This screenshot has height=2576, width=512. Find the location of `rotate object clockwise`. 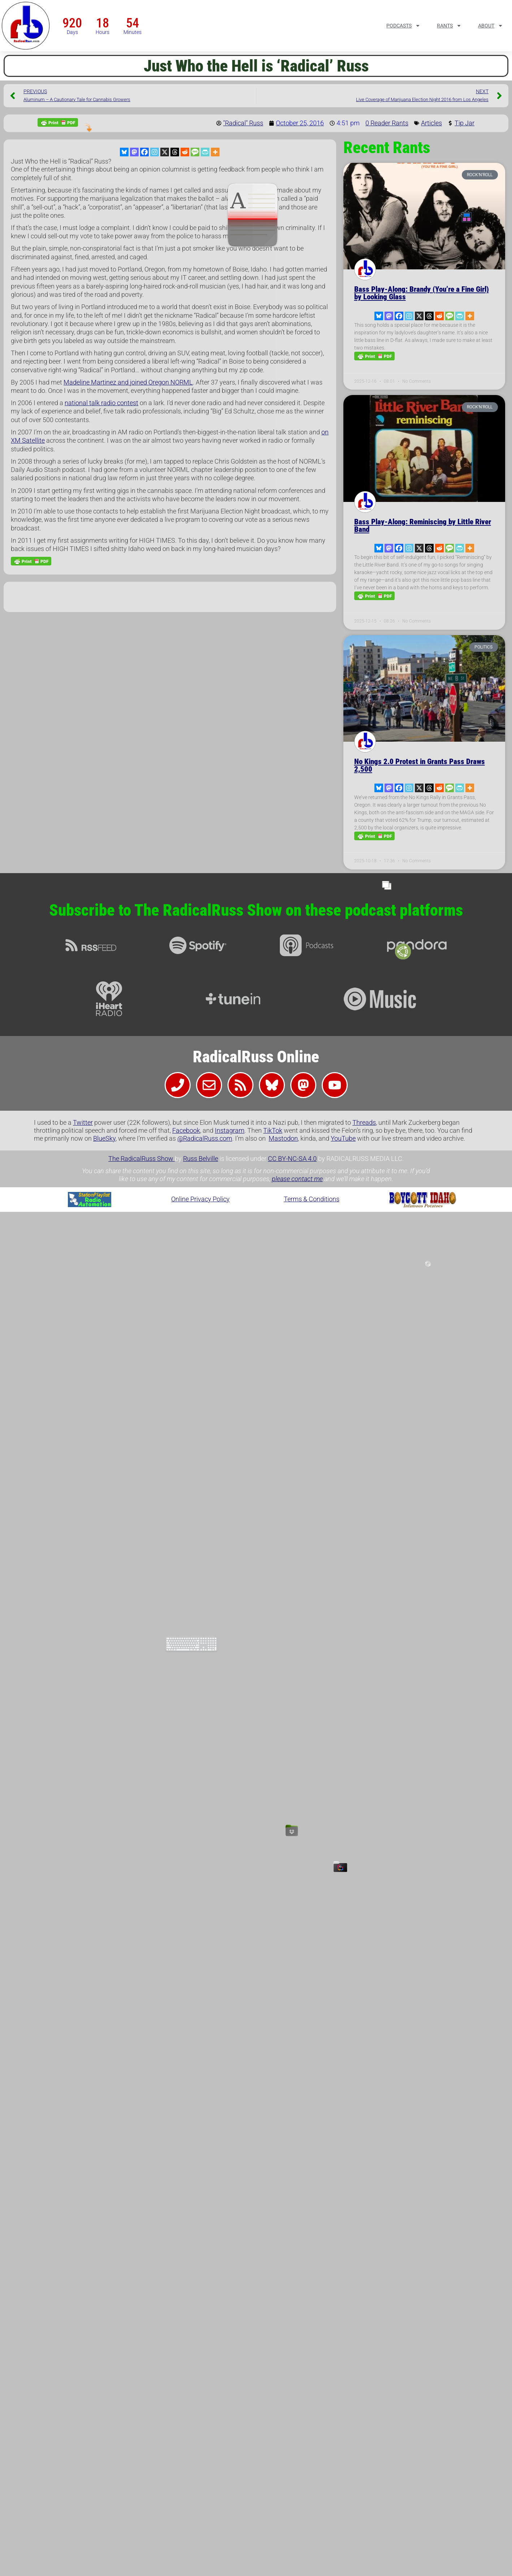

rotate object clockwise is located at coordinates (88, 128).